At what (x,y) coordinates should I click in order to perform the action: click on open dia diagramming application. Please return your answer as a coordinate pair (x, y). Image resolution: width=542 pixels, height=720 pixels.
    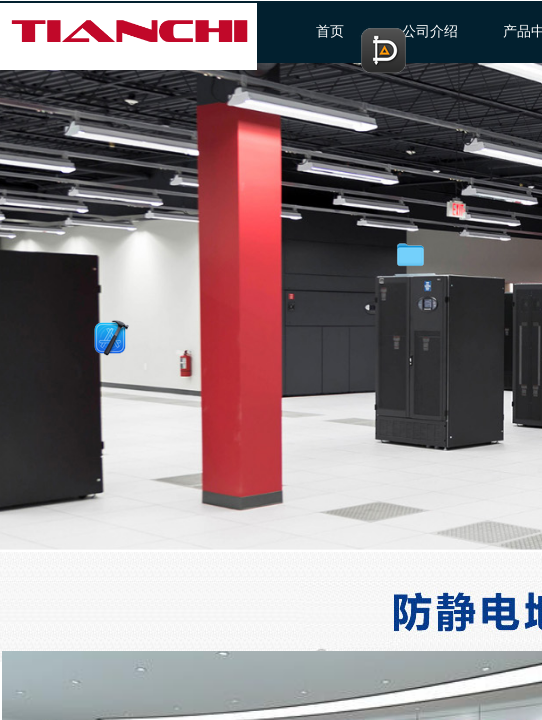
    Looking at the image, I should click on (383, 50).